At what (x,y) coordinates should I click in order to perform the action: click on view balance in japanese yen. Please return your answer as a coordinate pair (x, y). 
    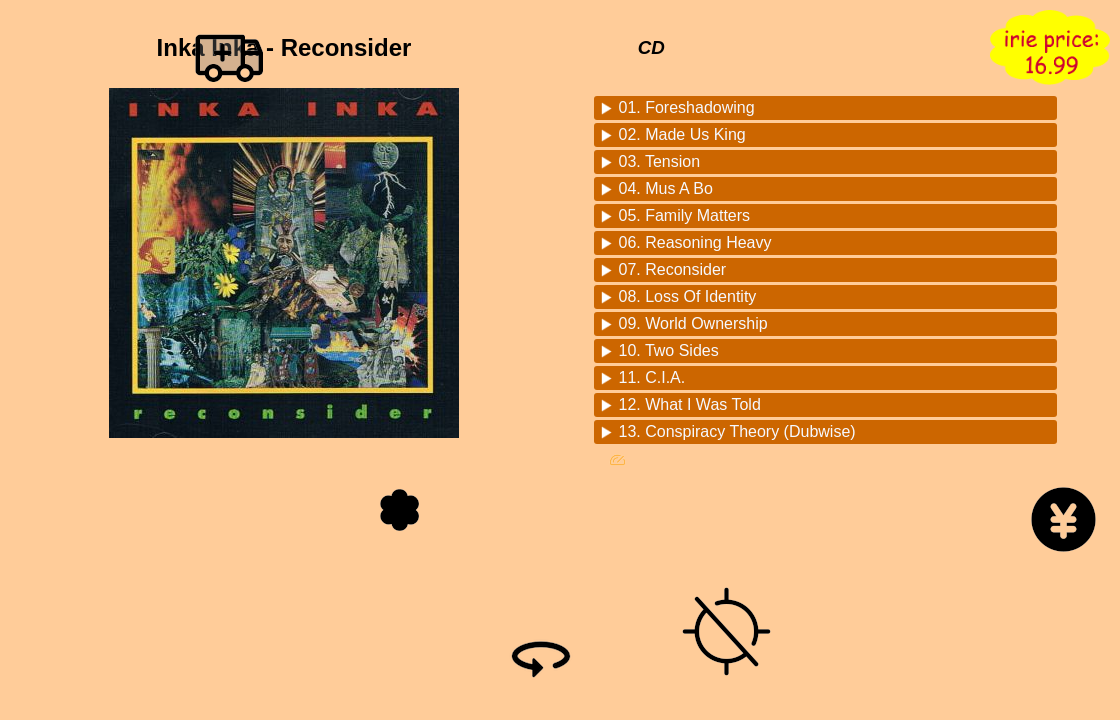
    Looking at the image, I should click on (1063, 519).